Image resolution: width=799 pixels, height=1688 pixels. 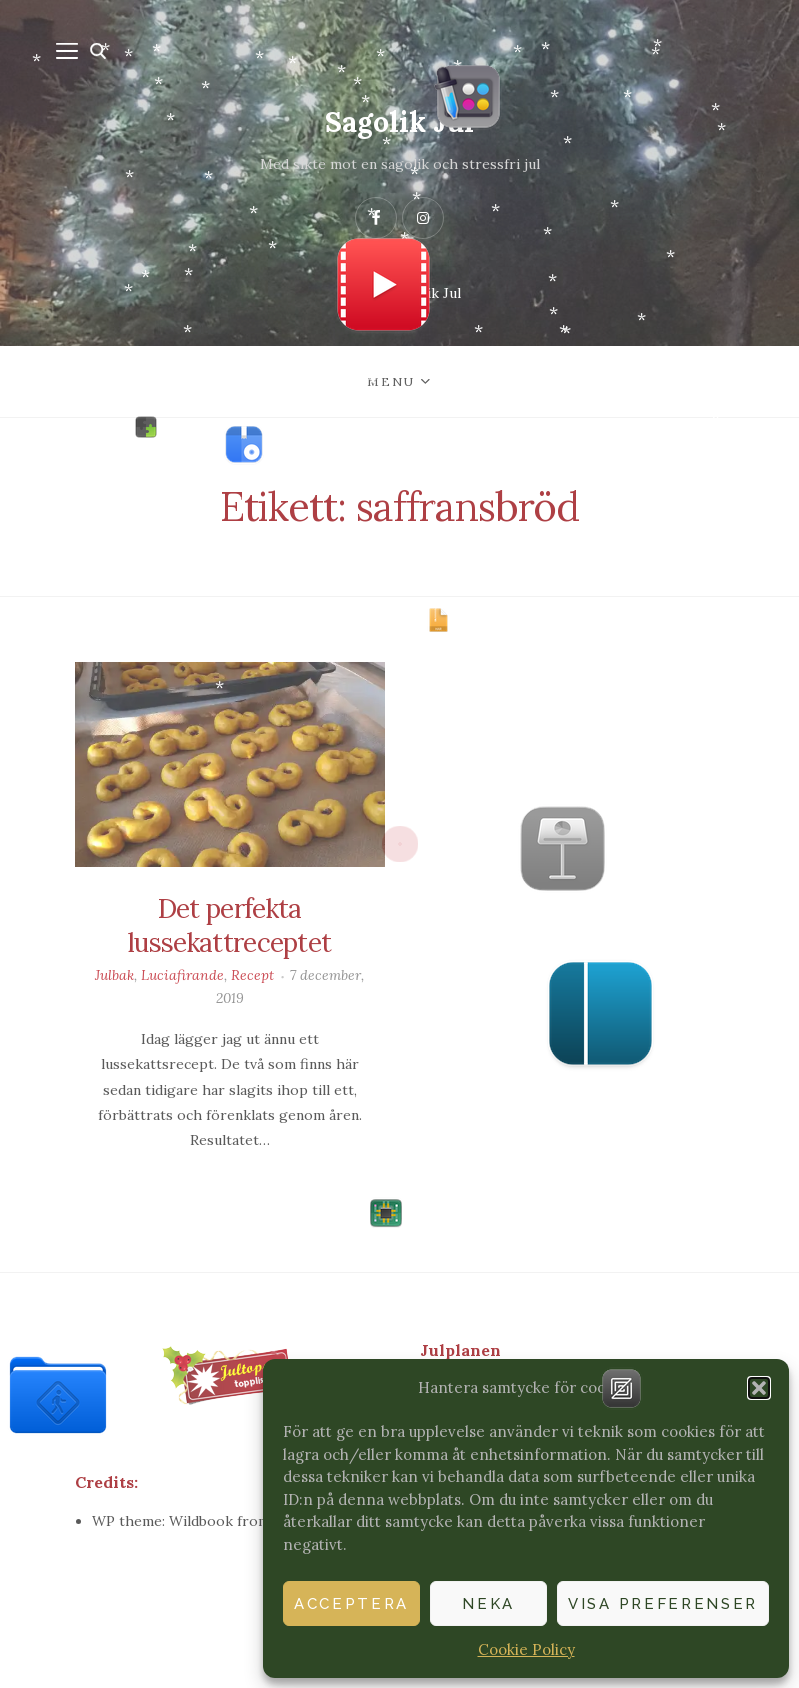 I want to click on open gnome extensions manager, so click(x=146, y=427).